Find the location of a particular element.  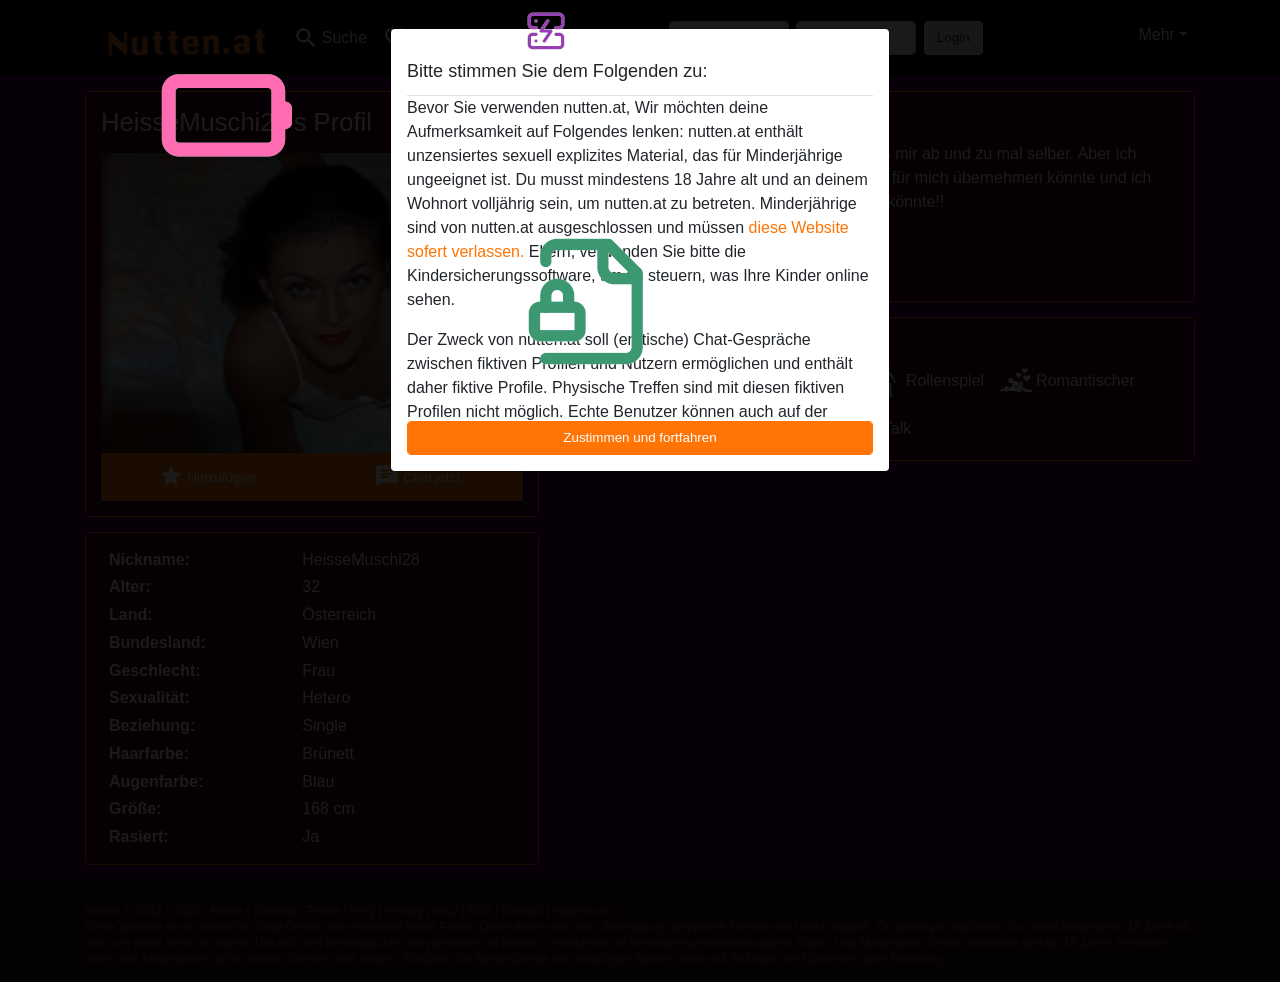

indicates battery is empty or critically low is located at coordinates (223, 108).